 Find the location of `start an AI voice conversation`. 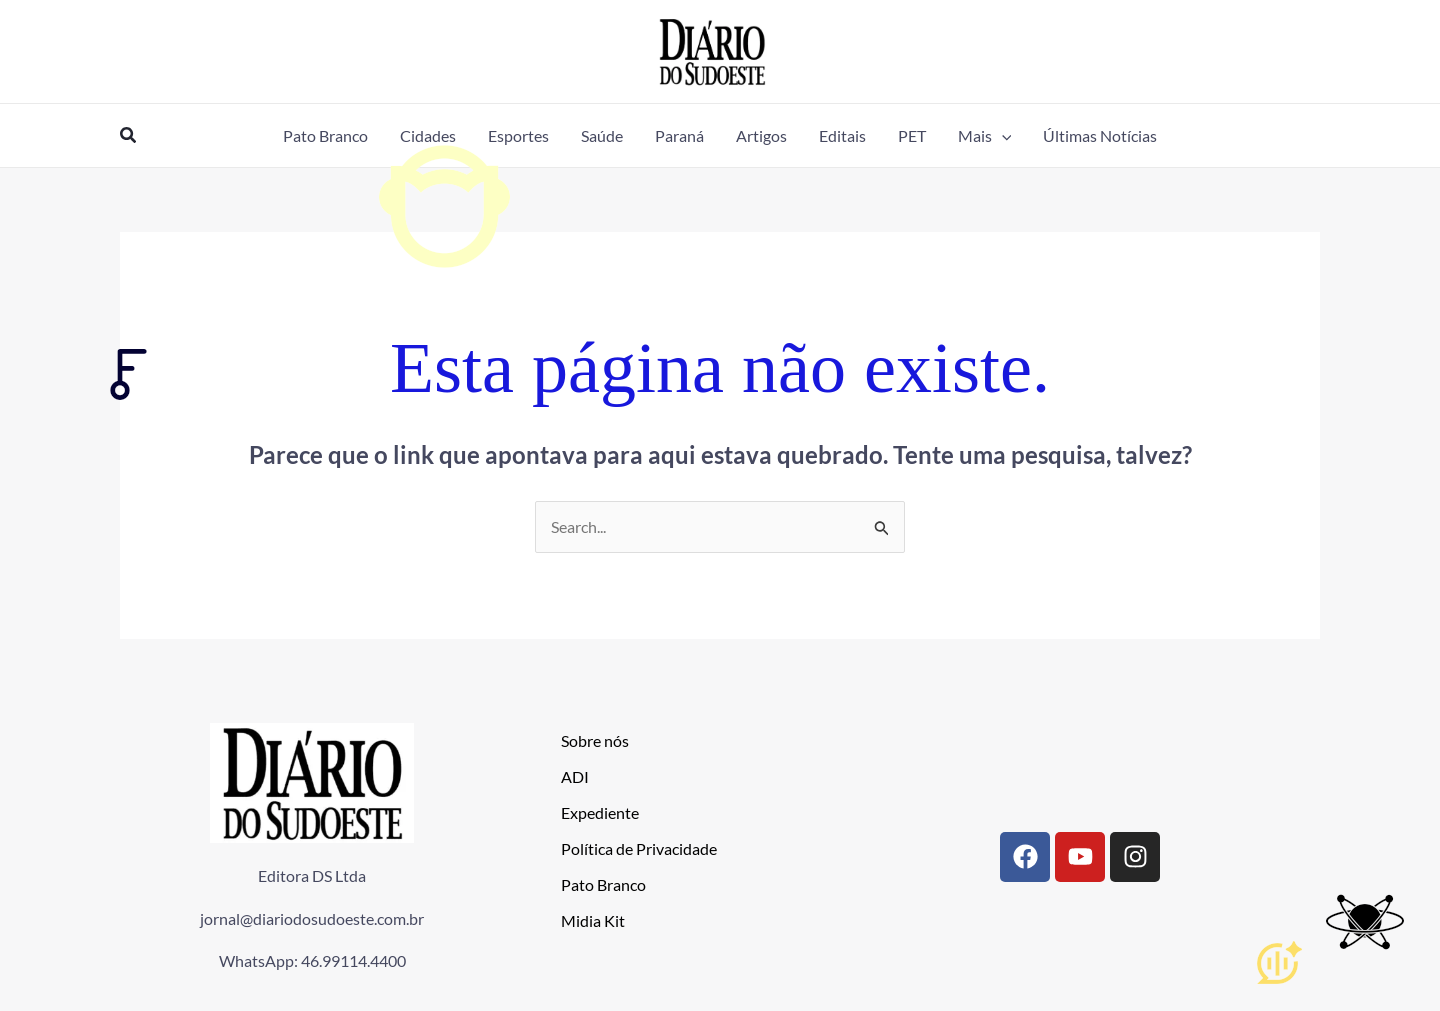

start an AI voice conversation is located at coordinates (1277, 963).